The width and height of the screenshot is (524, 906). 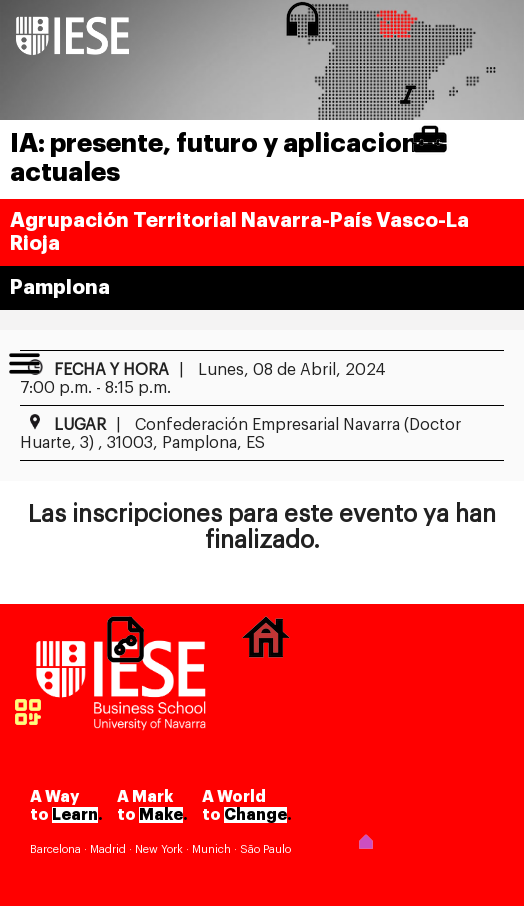 What do you see at coordinates (24, 363) in the screenshot?
I see `open the navigation menu` at bounding box center [24, 363].